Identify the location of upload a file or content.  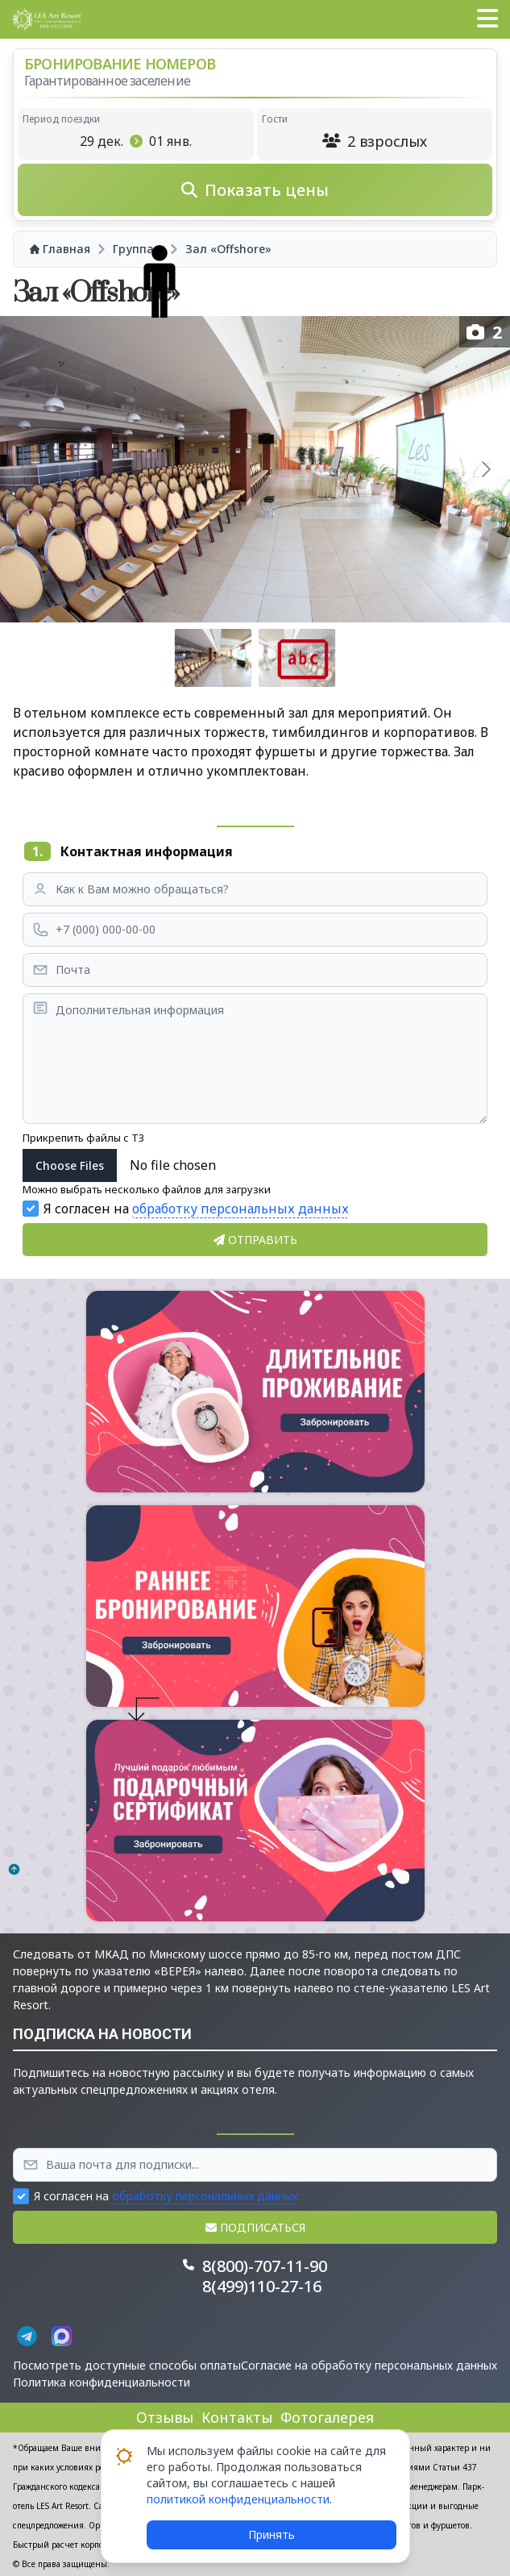
(14, 1869).